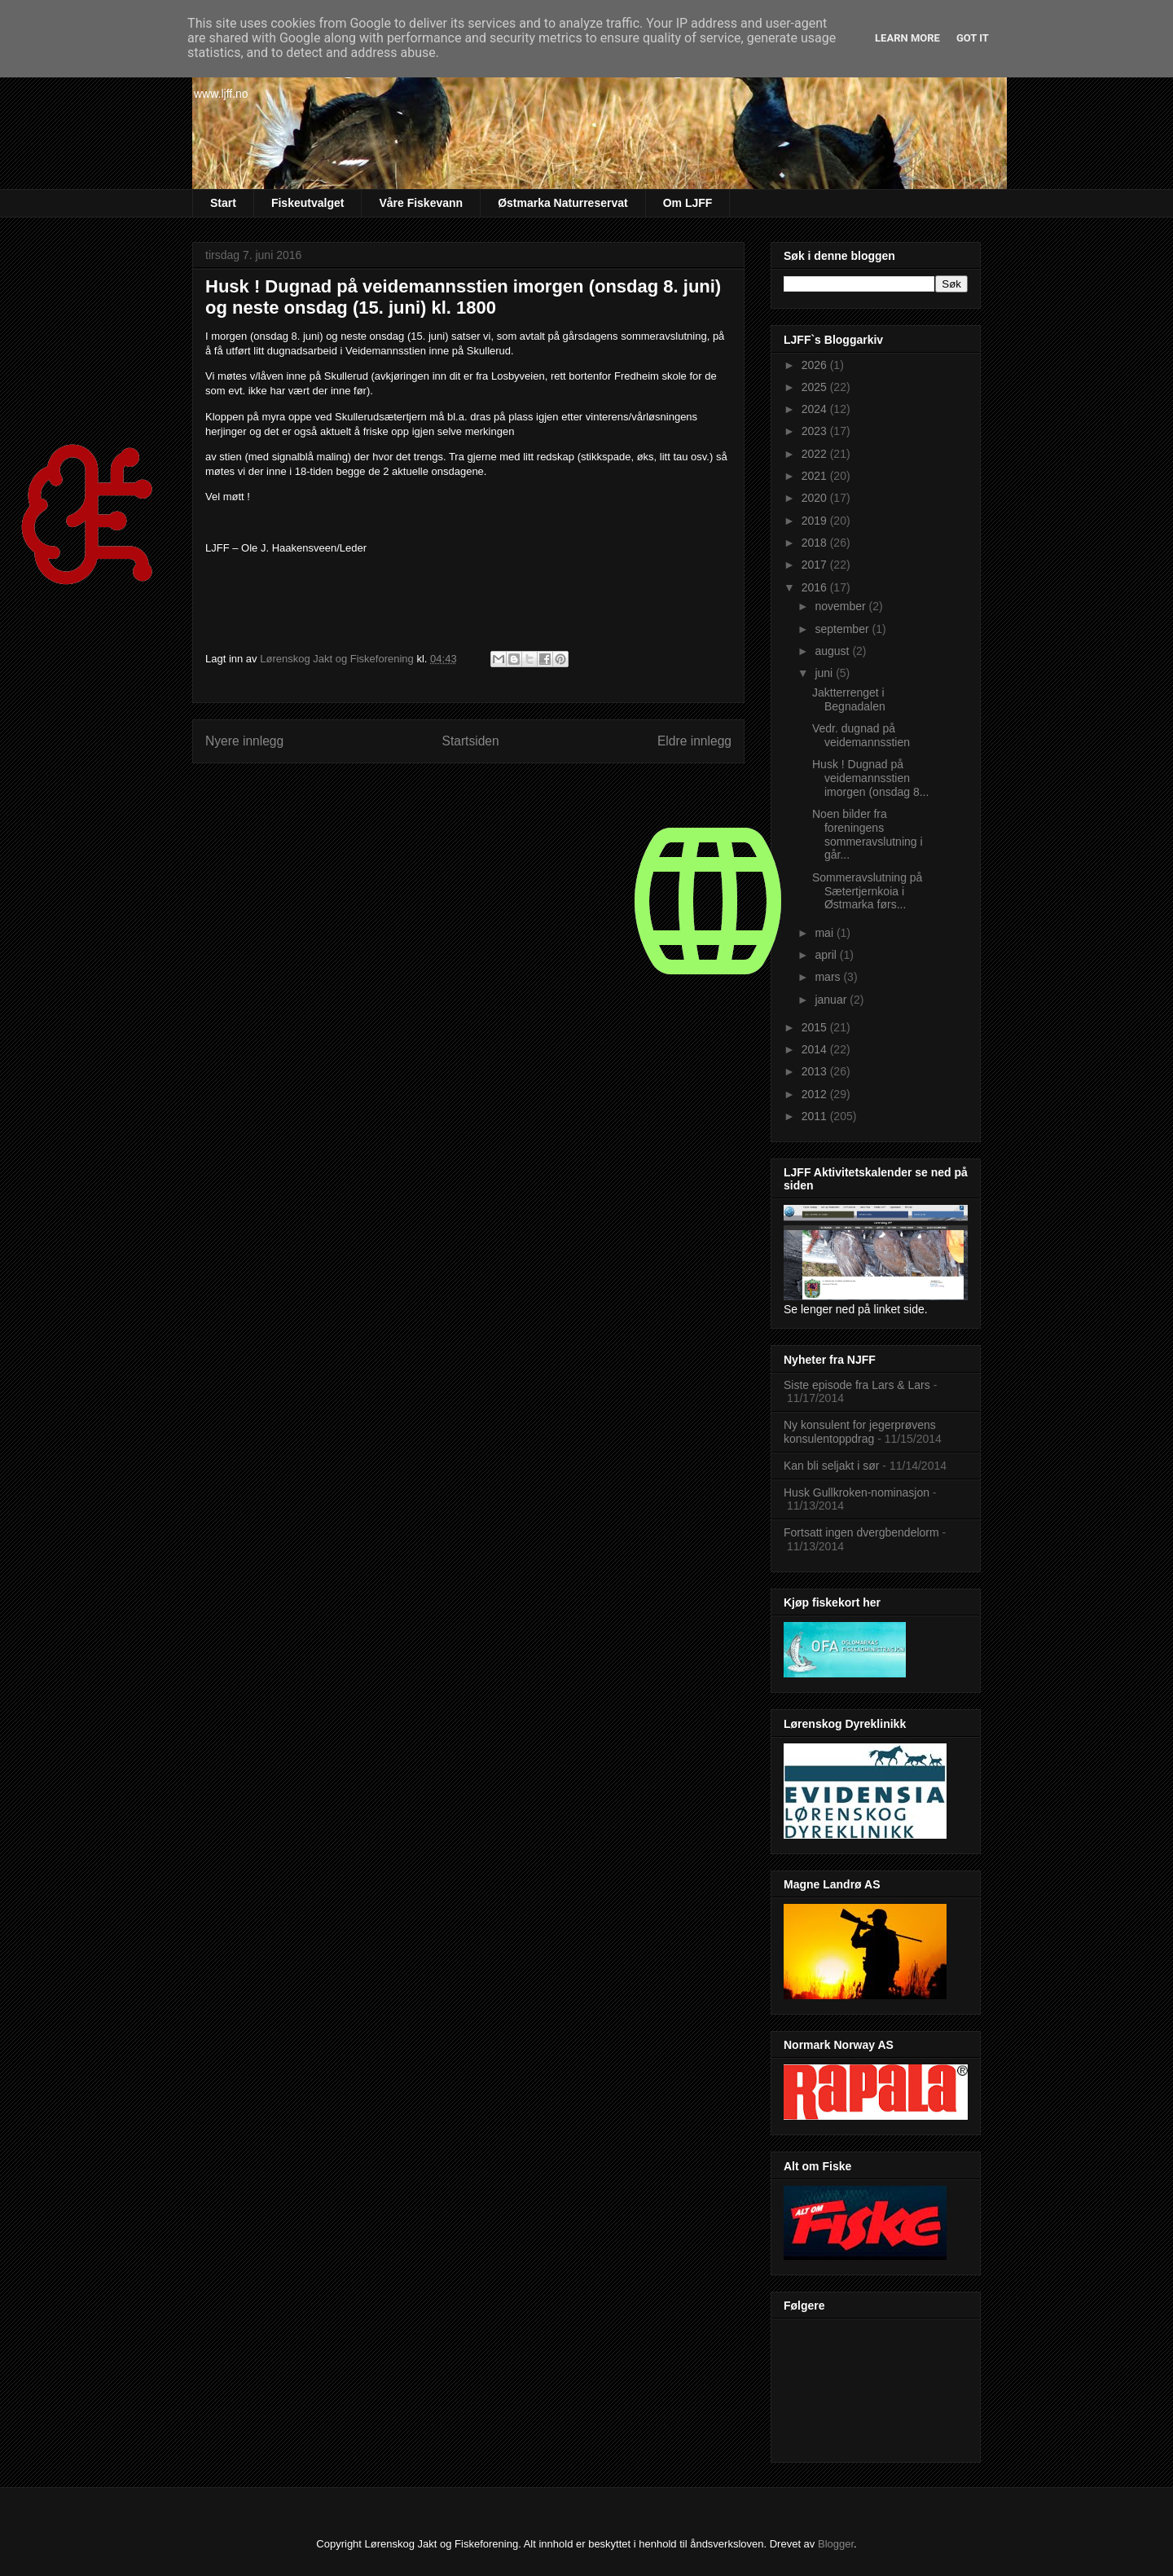 The width and height of the screenshot is (1173, 2576). I want to click on access AI or machine learning features, so click(91, 514).